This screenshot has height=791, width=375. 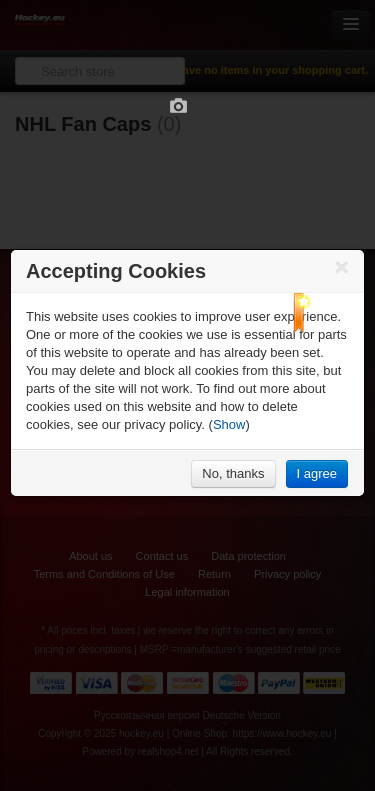 What do you see at coordinates (178, 105) in the screenshot?
I see `open camera to take a photo` at bounding box center [178, 105].